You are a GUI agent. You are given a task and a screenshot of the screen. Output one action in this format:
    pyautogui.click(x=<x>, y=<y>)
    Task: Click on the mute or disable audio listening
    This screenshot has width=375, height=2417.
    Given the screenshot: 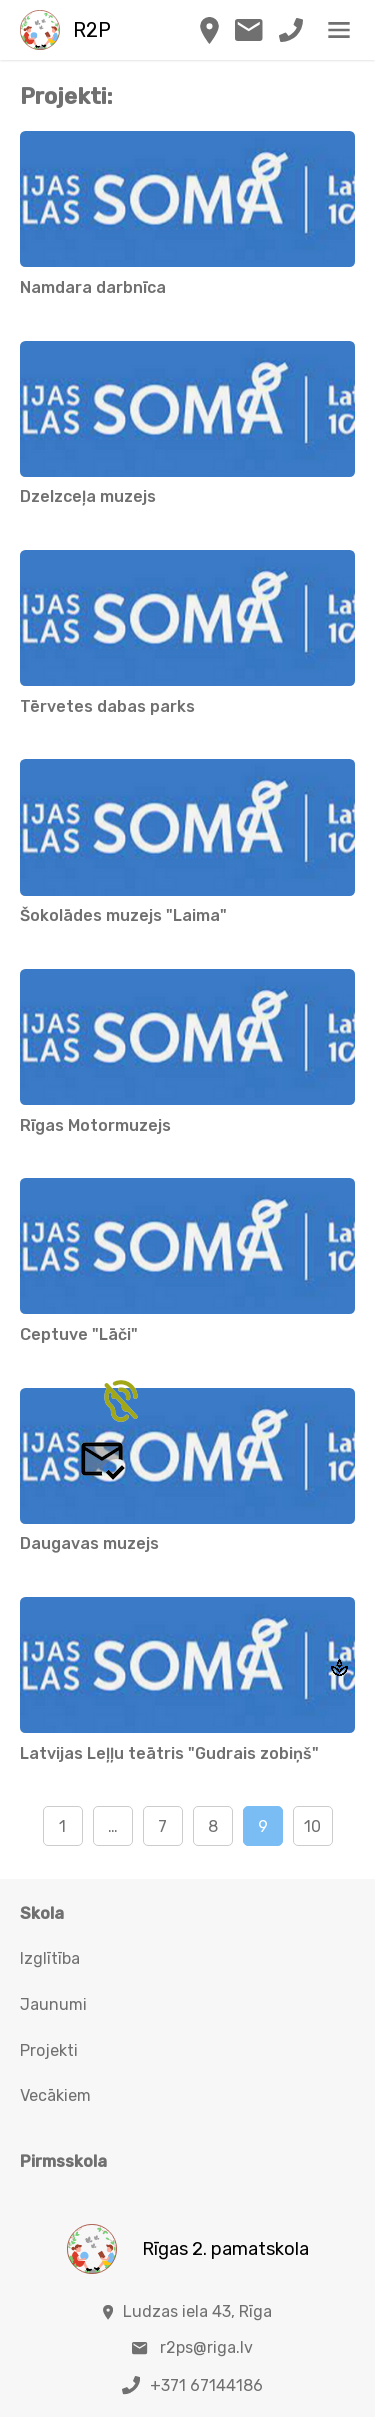 What is the action you would take?
    pyautogui.click(x=121, y=1401)
    